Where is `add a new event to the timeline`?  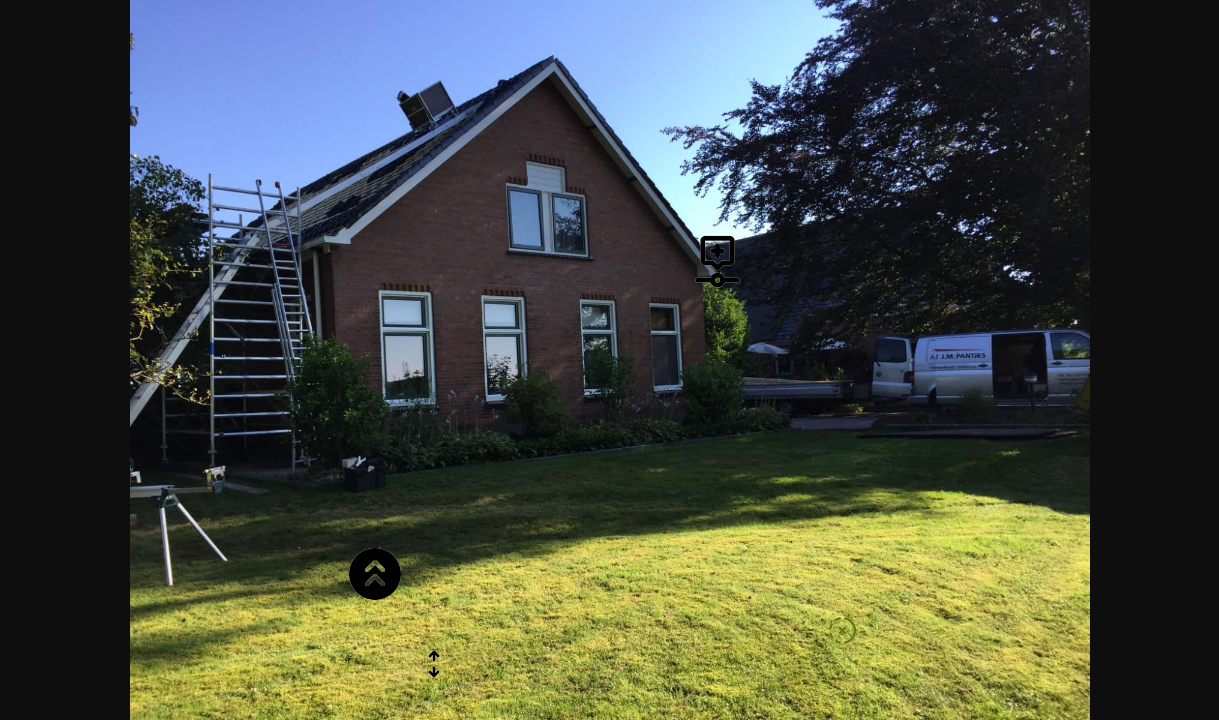 add a new event to the timeline is located at coordinates (717, 260).